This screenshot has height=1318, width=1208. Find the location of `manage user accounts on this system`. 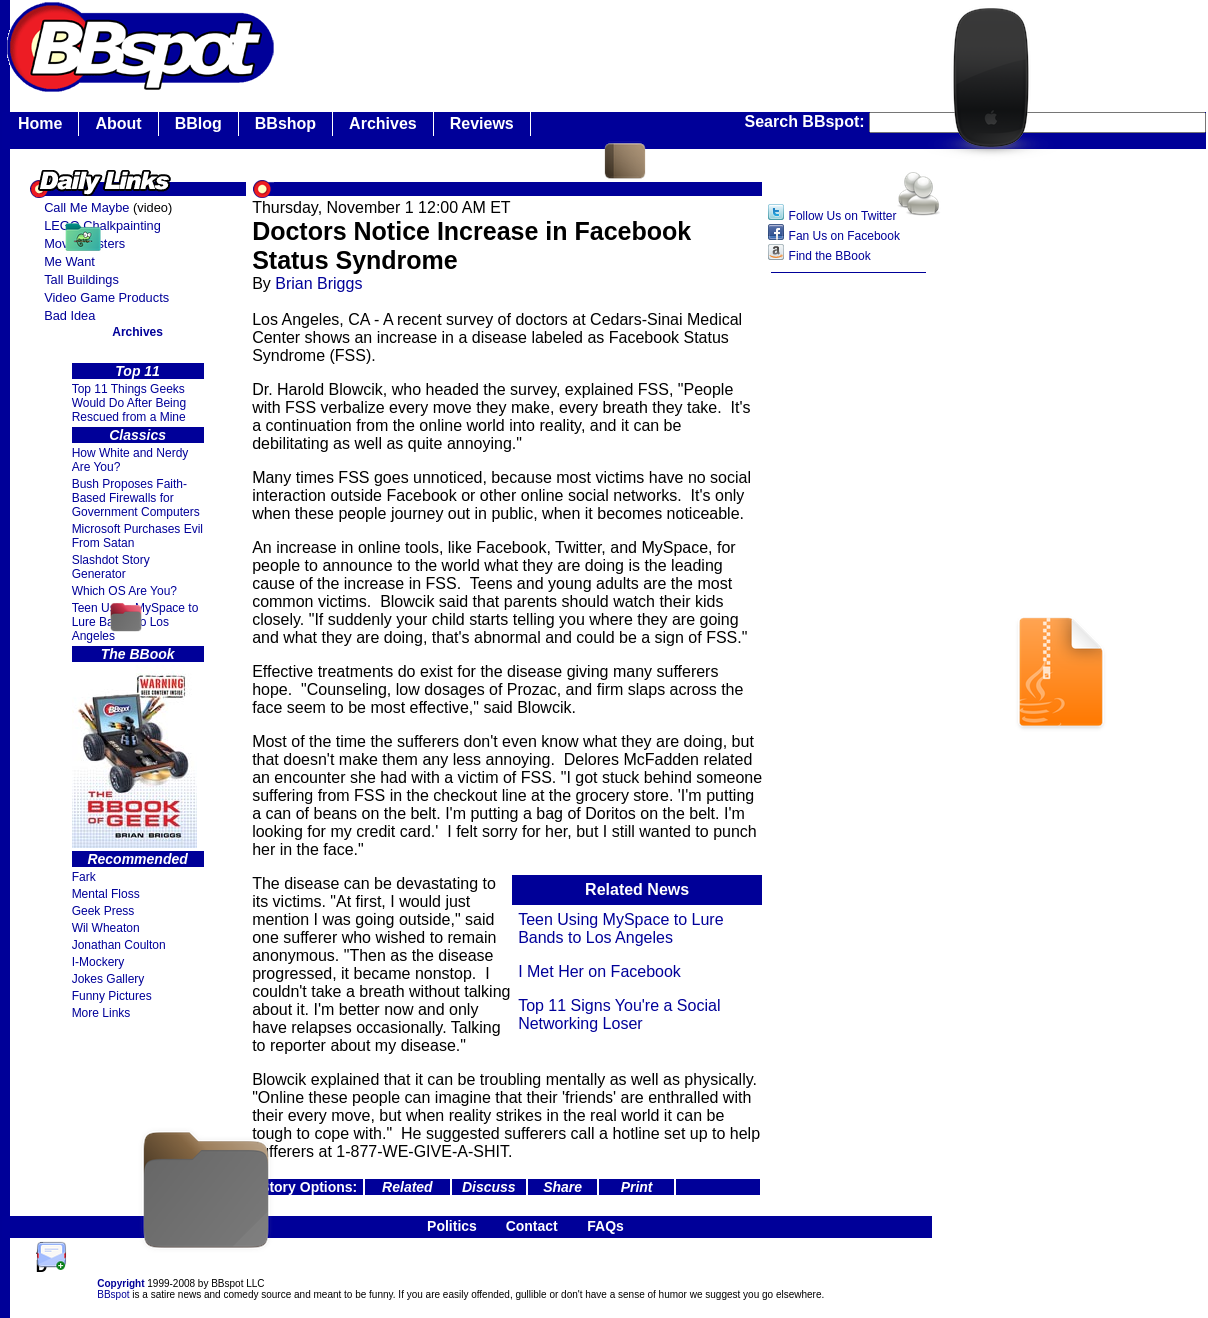

manage user accounts on this system is located at coordinates (919, 194).